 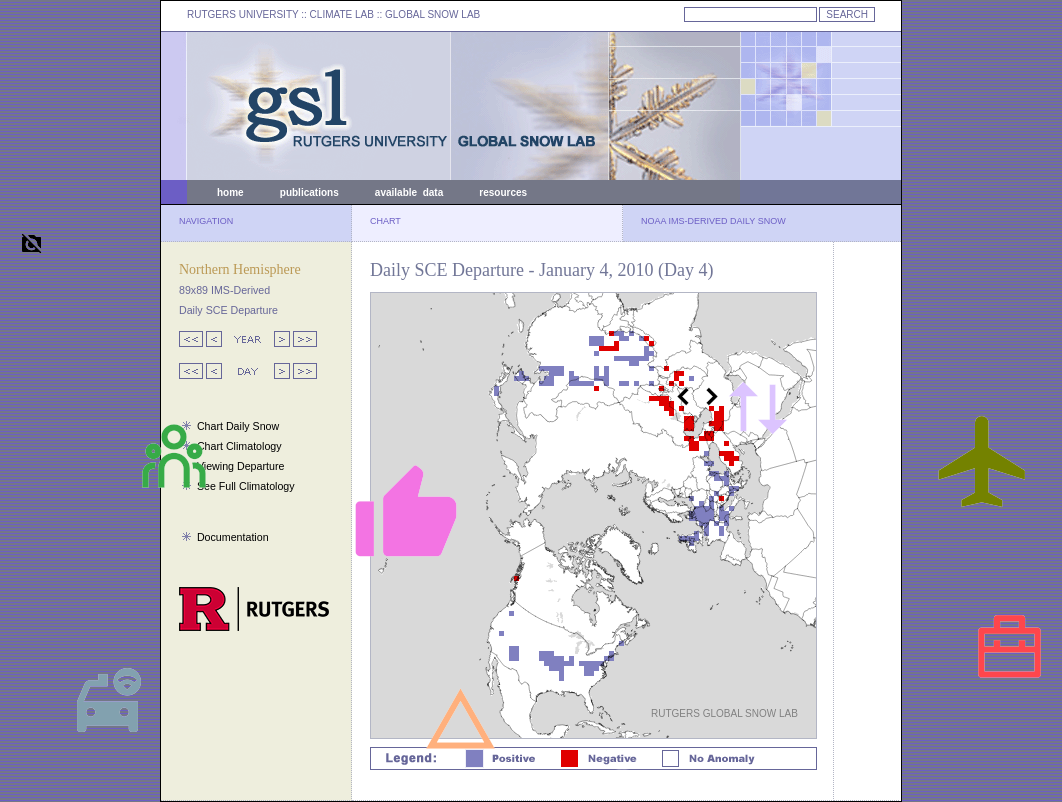 What do you see at coordinates (31, 243) in the screenshot?
I see `camera is disabled or turned off` at bounding box center [31, 243].